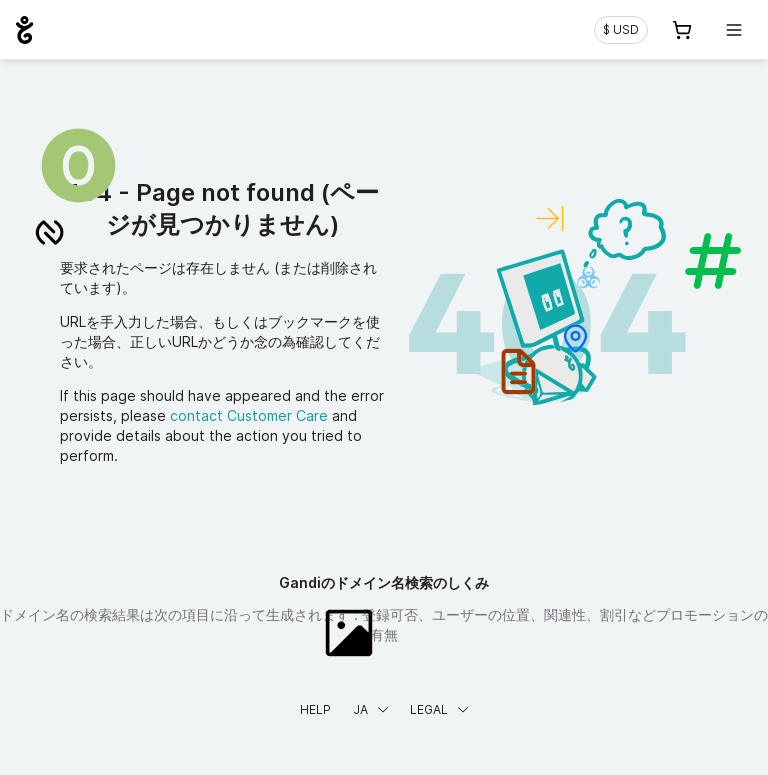 The height and width of the screenshot is (775, 768). What do you see at coordinates (49, 232) in the screenshot?
I see `tap to enable NFC connectivity` at bounding box center [49, 232].